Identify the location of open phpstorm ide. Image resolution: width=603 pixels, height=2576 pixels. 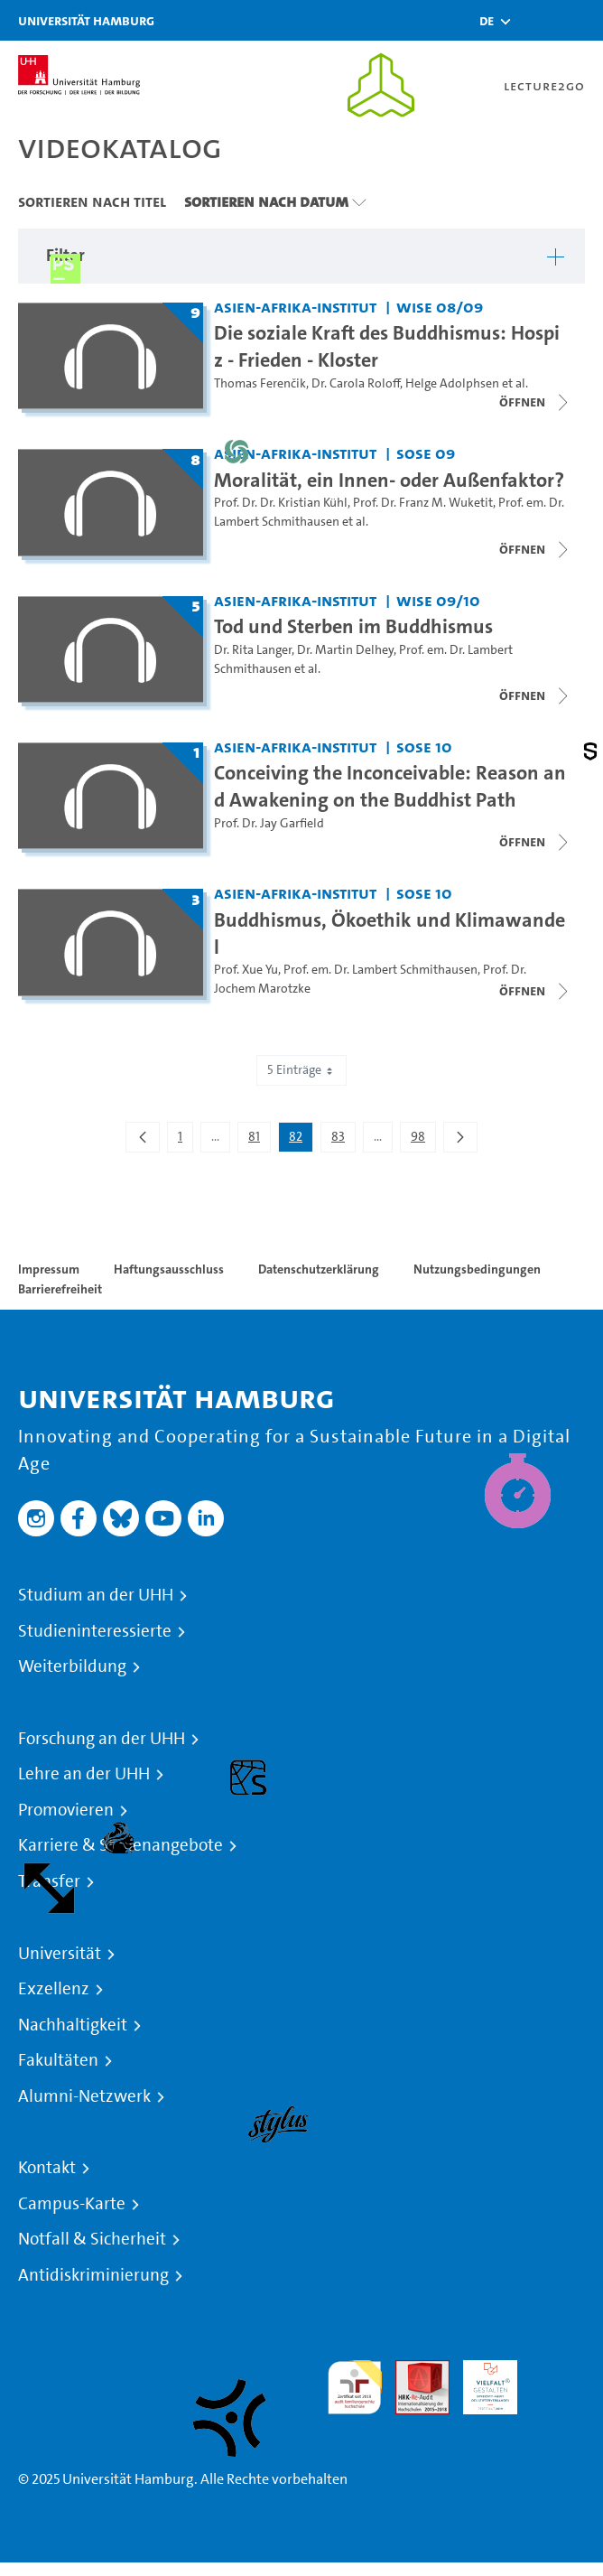
(65, 268).